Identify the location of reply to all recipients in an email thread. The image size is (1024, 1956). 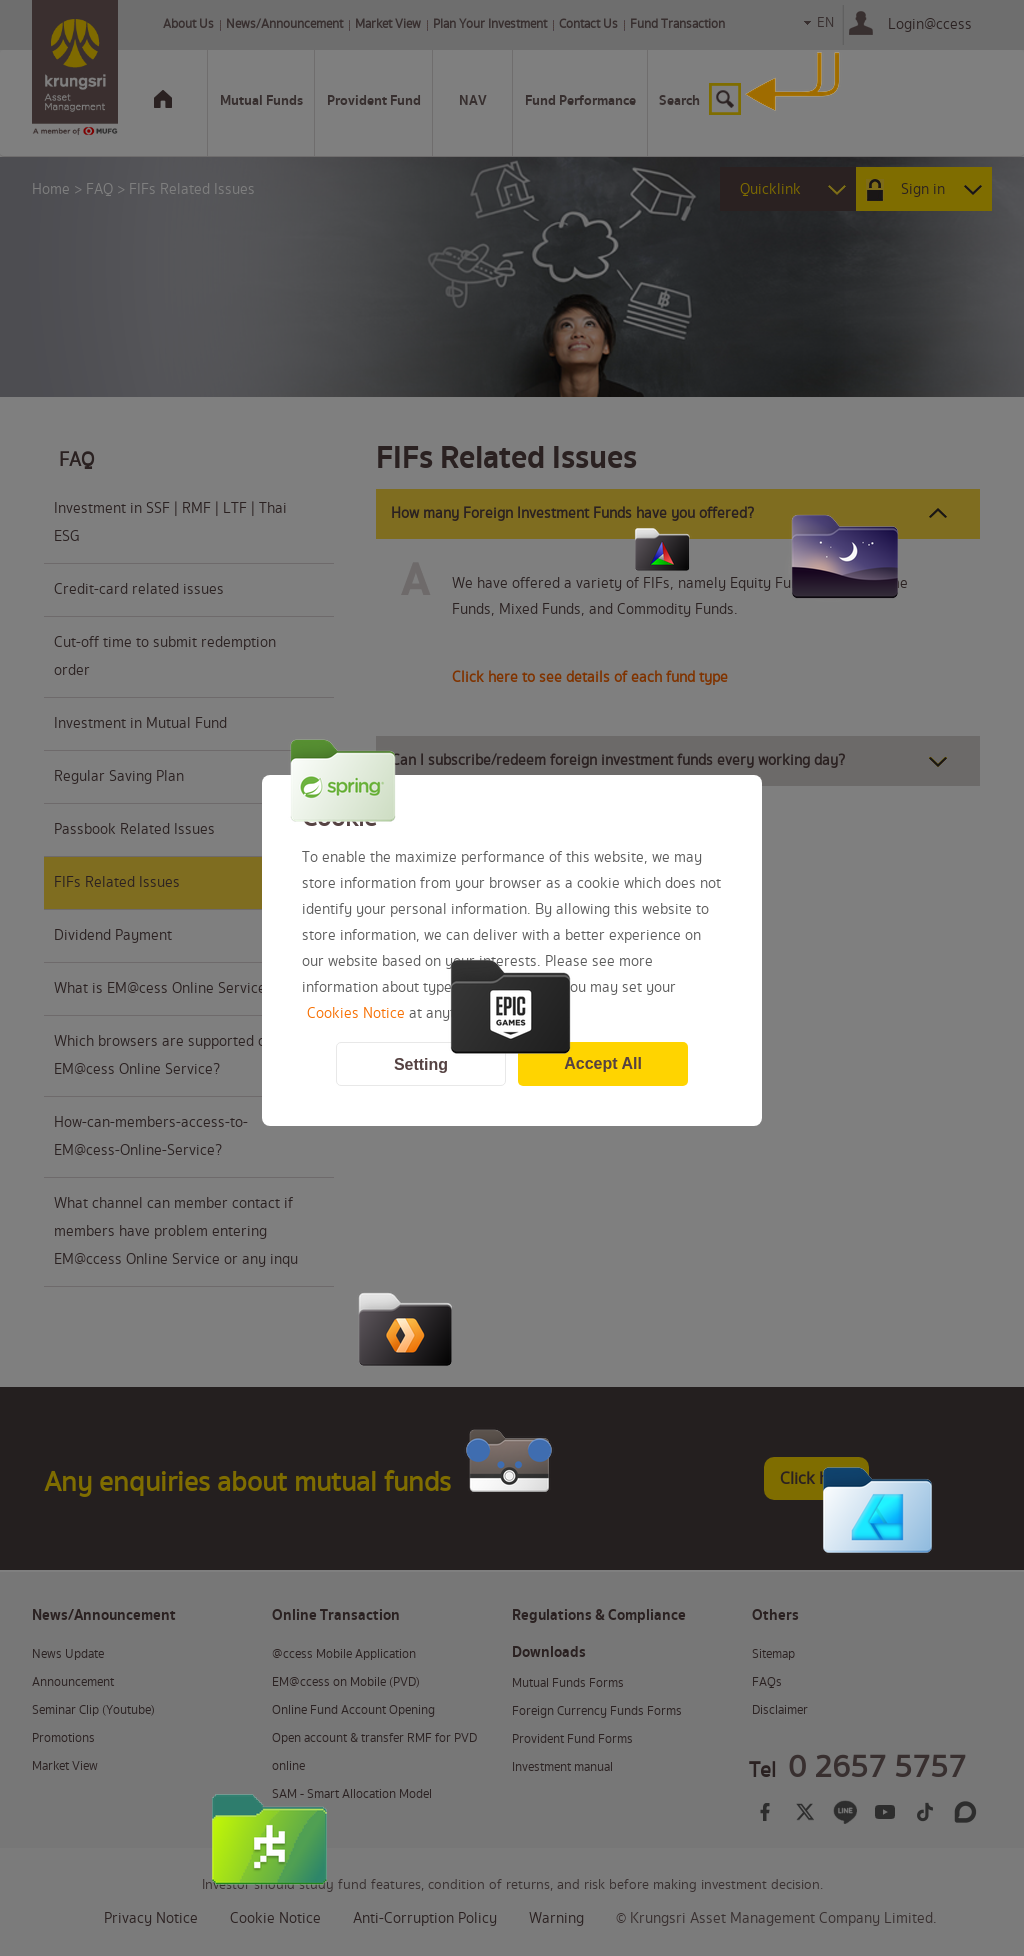
(791, 81).